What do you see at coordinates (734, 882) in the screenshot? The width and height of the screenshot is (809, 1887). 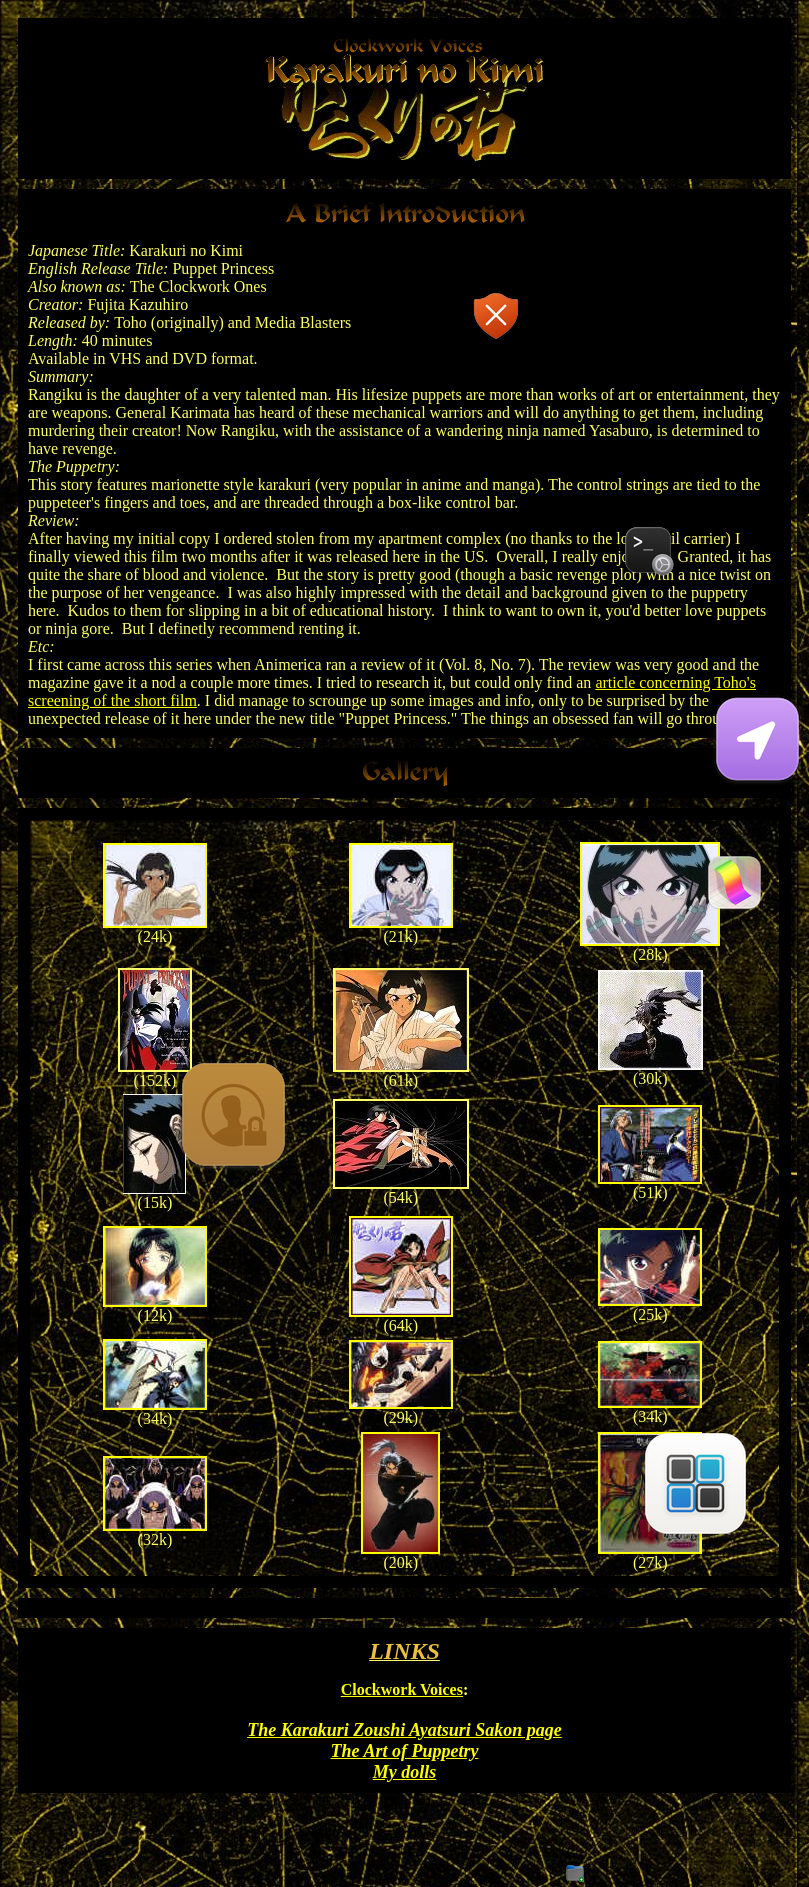 I see `open grapher to plot mathematical equations` at bounding box center [734, 882].